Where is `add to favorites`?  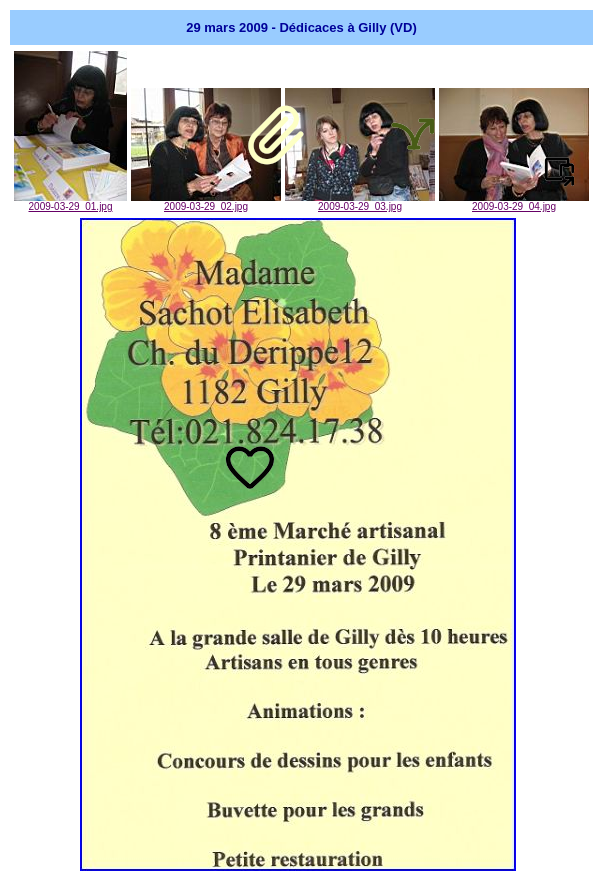
add to favorites is located at coordinates (250, 468).